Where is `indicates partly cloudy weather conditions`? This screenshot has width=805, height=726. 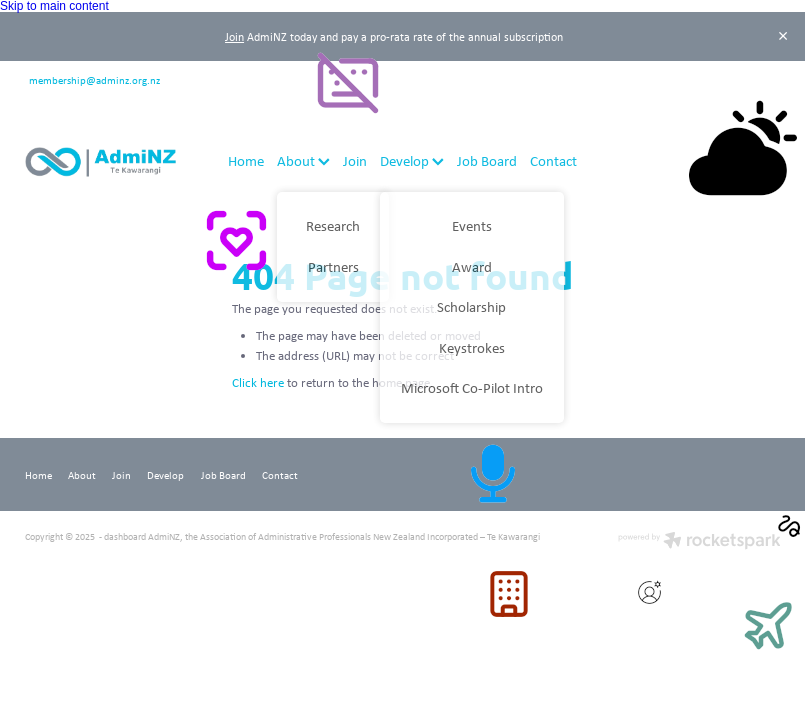 indicates partly cloudy weather conditions is located at coordinates (743, 148).